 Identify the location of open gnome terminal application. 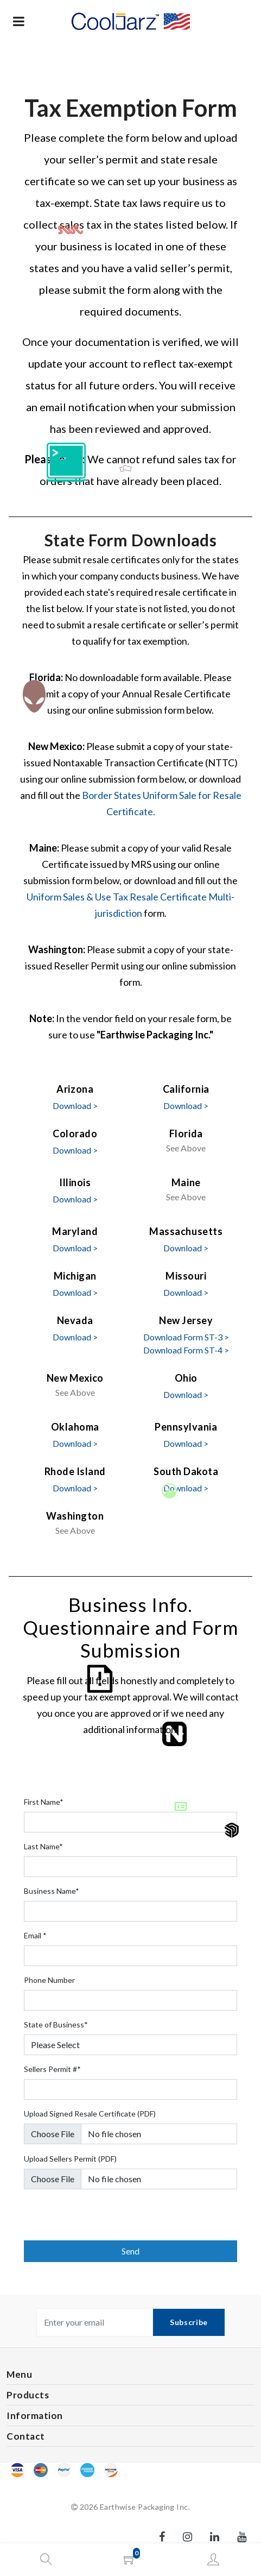
(66, 462).